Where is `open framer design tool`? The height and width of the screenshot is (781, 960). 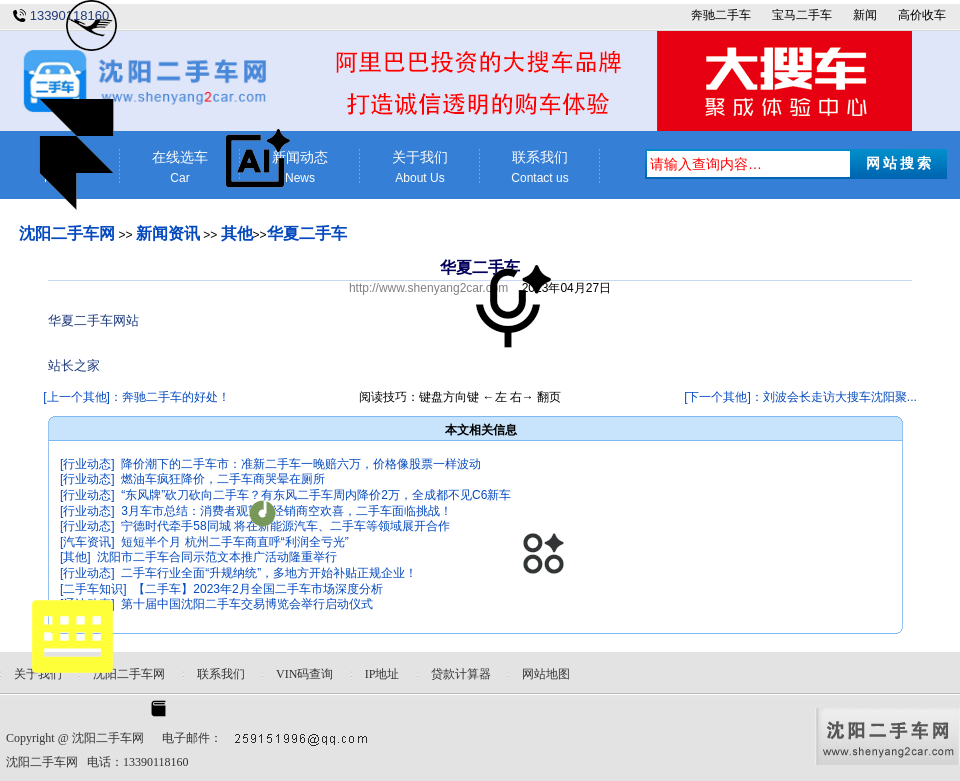 open framer design tool is located at coordinates (76, 154).